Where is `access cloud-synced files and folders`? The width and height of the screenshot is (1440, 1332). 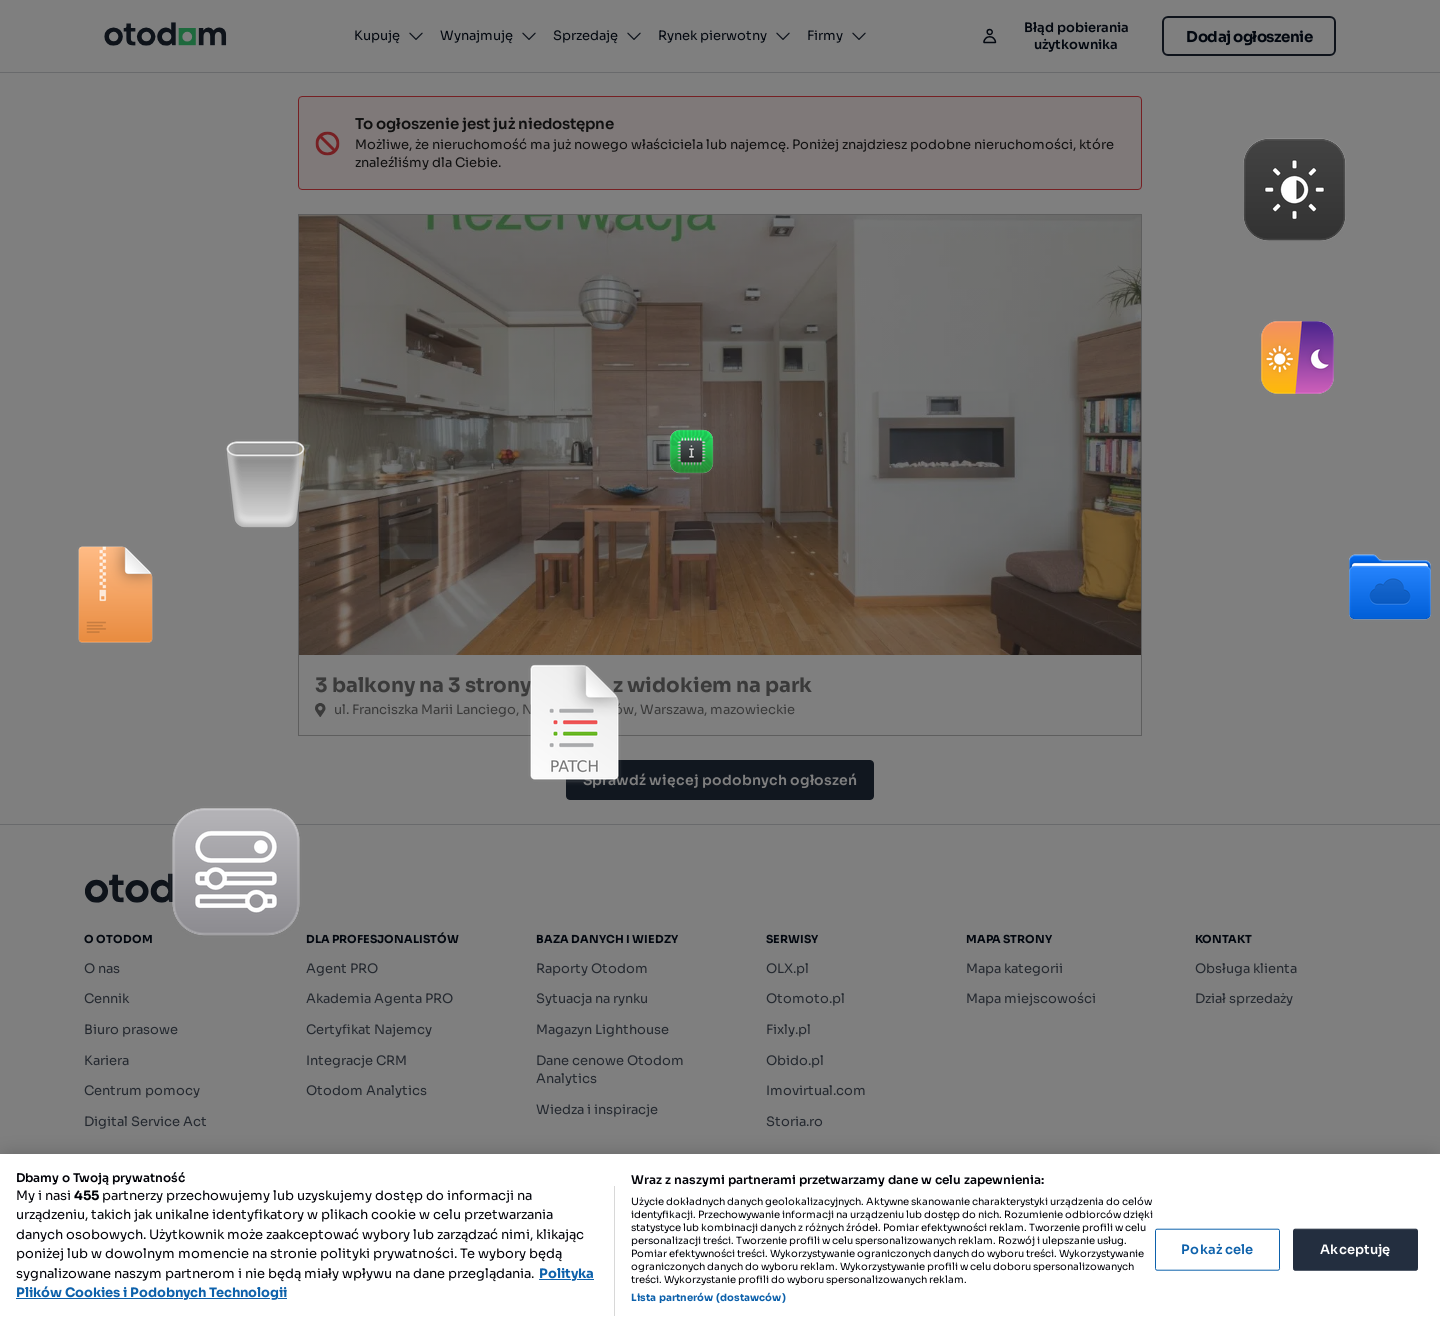 access cloud-synced files and folders is located at coordinates (1390, 587).